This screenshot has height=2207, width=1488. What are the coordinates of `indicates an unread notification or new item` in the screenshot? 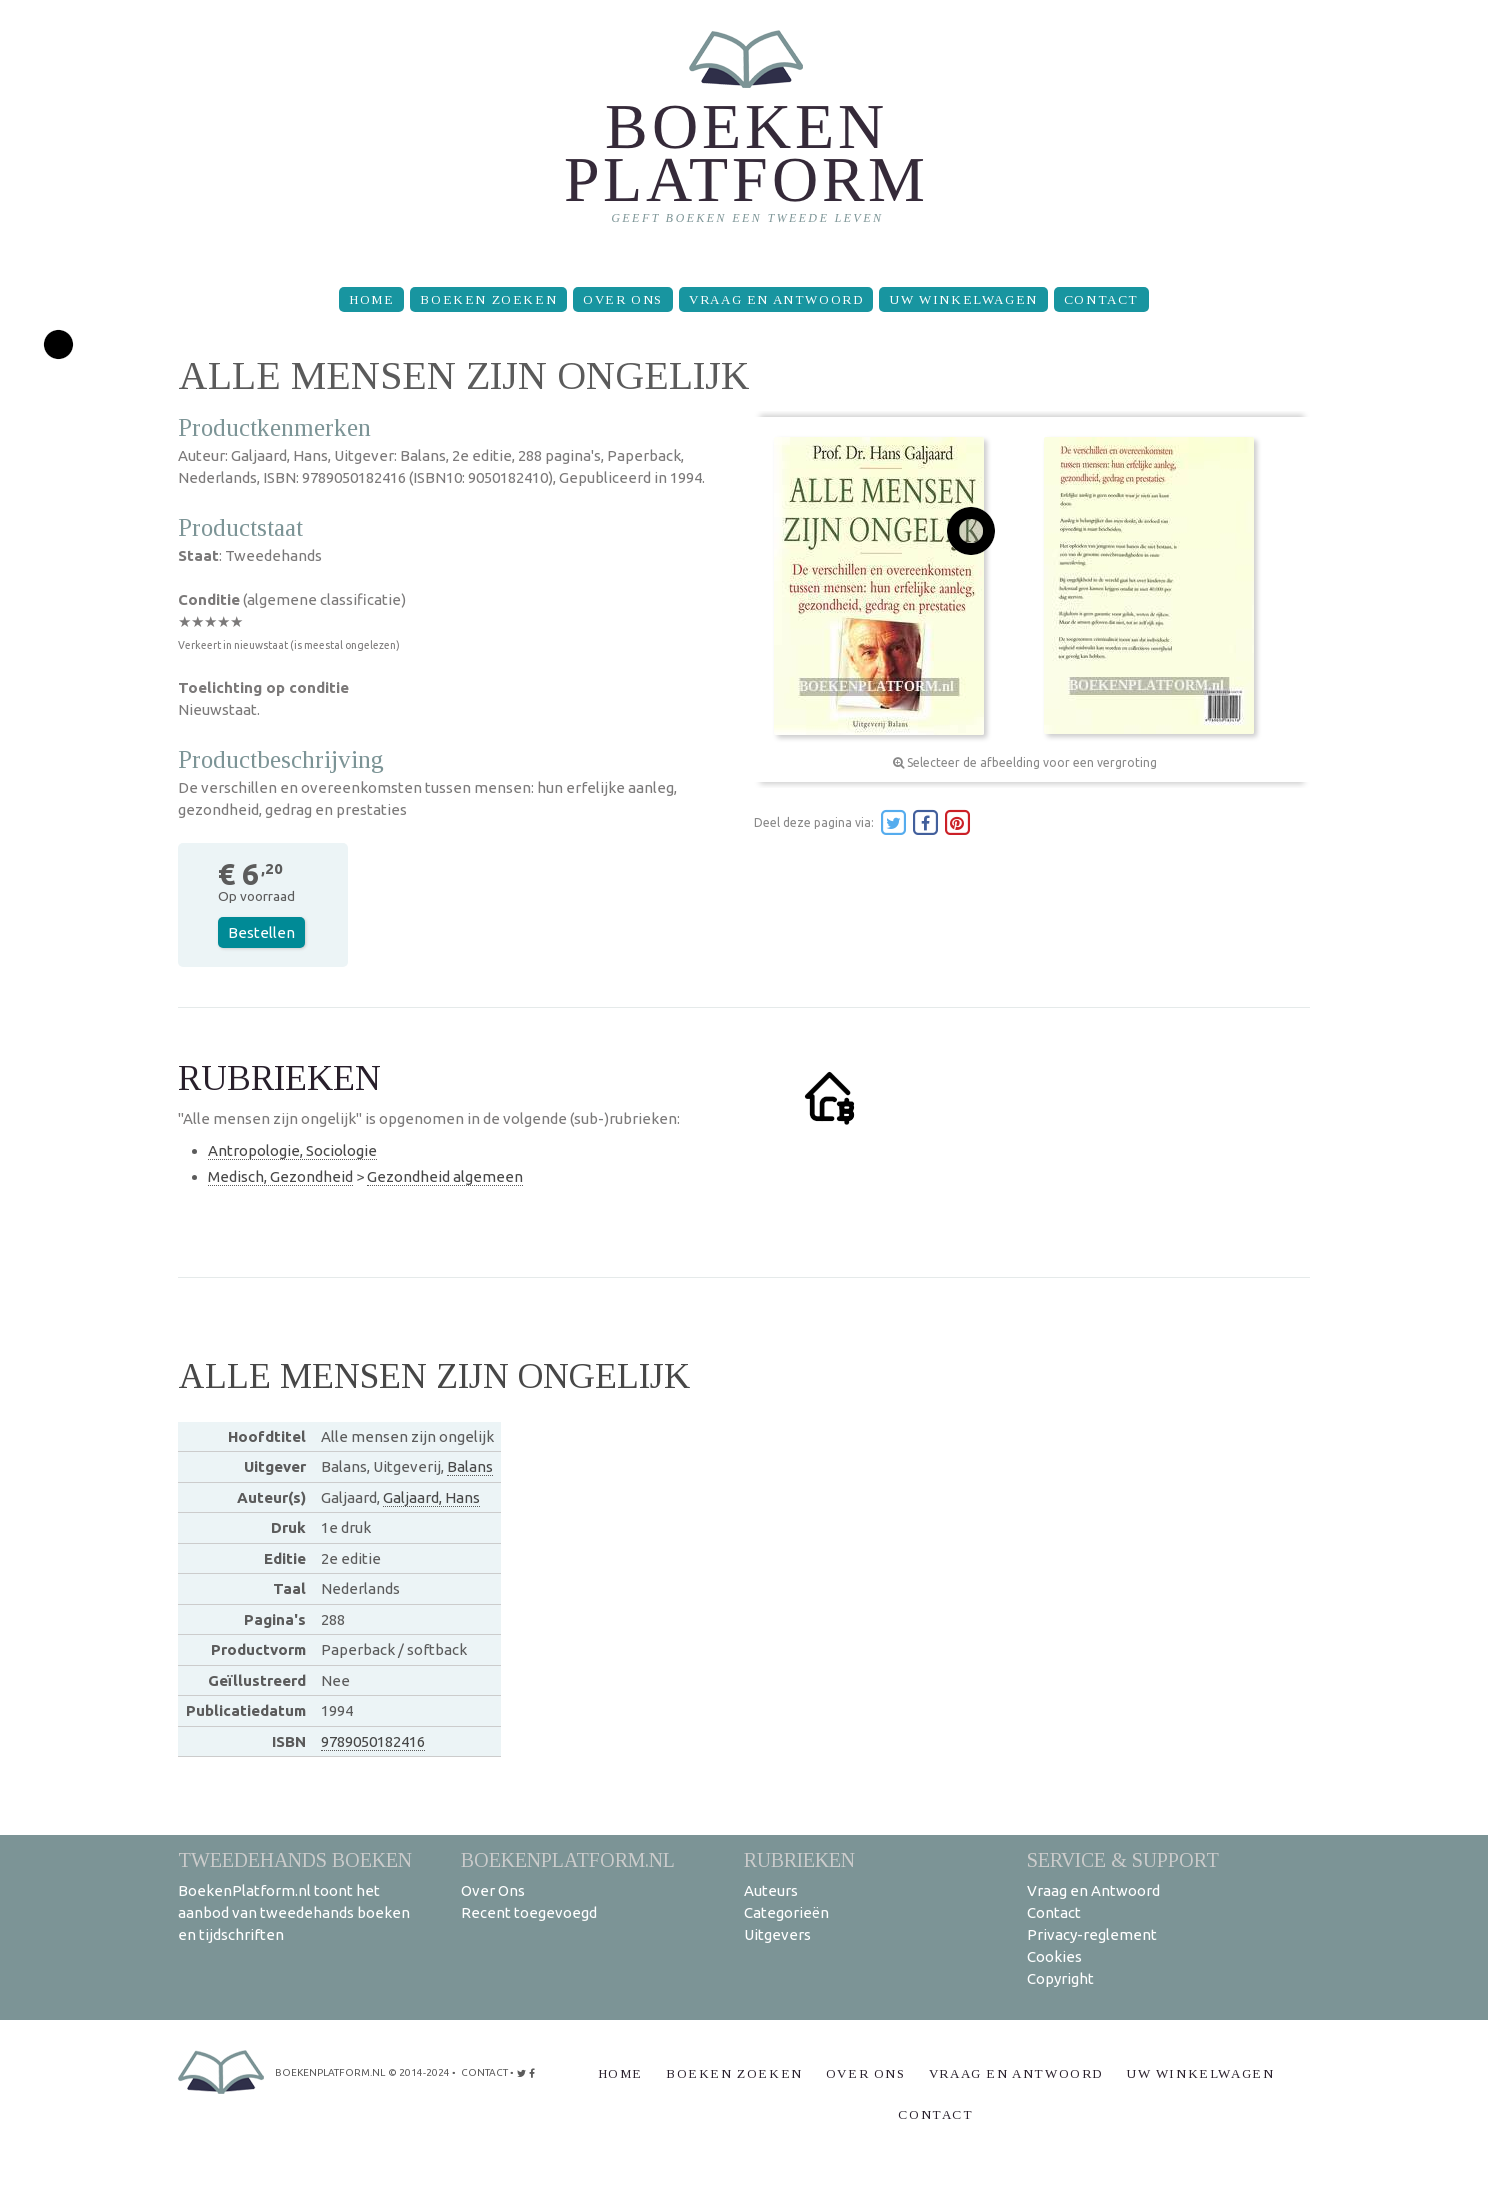 It's located at (971, 531).